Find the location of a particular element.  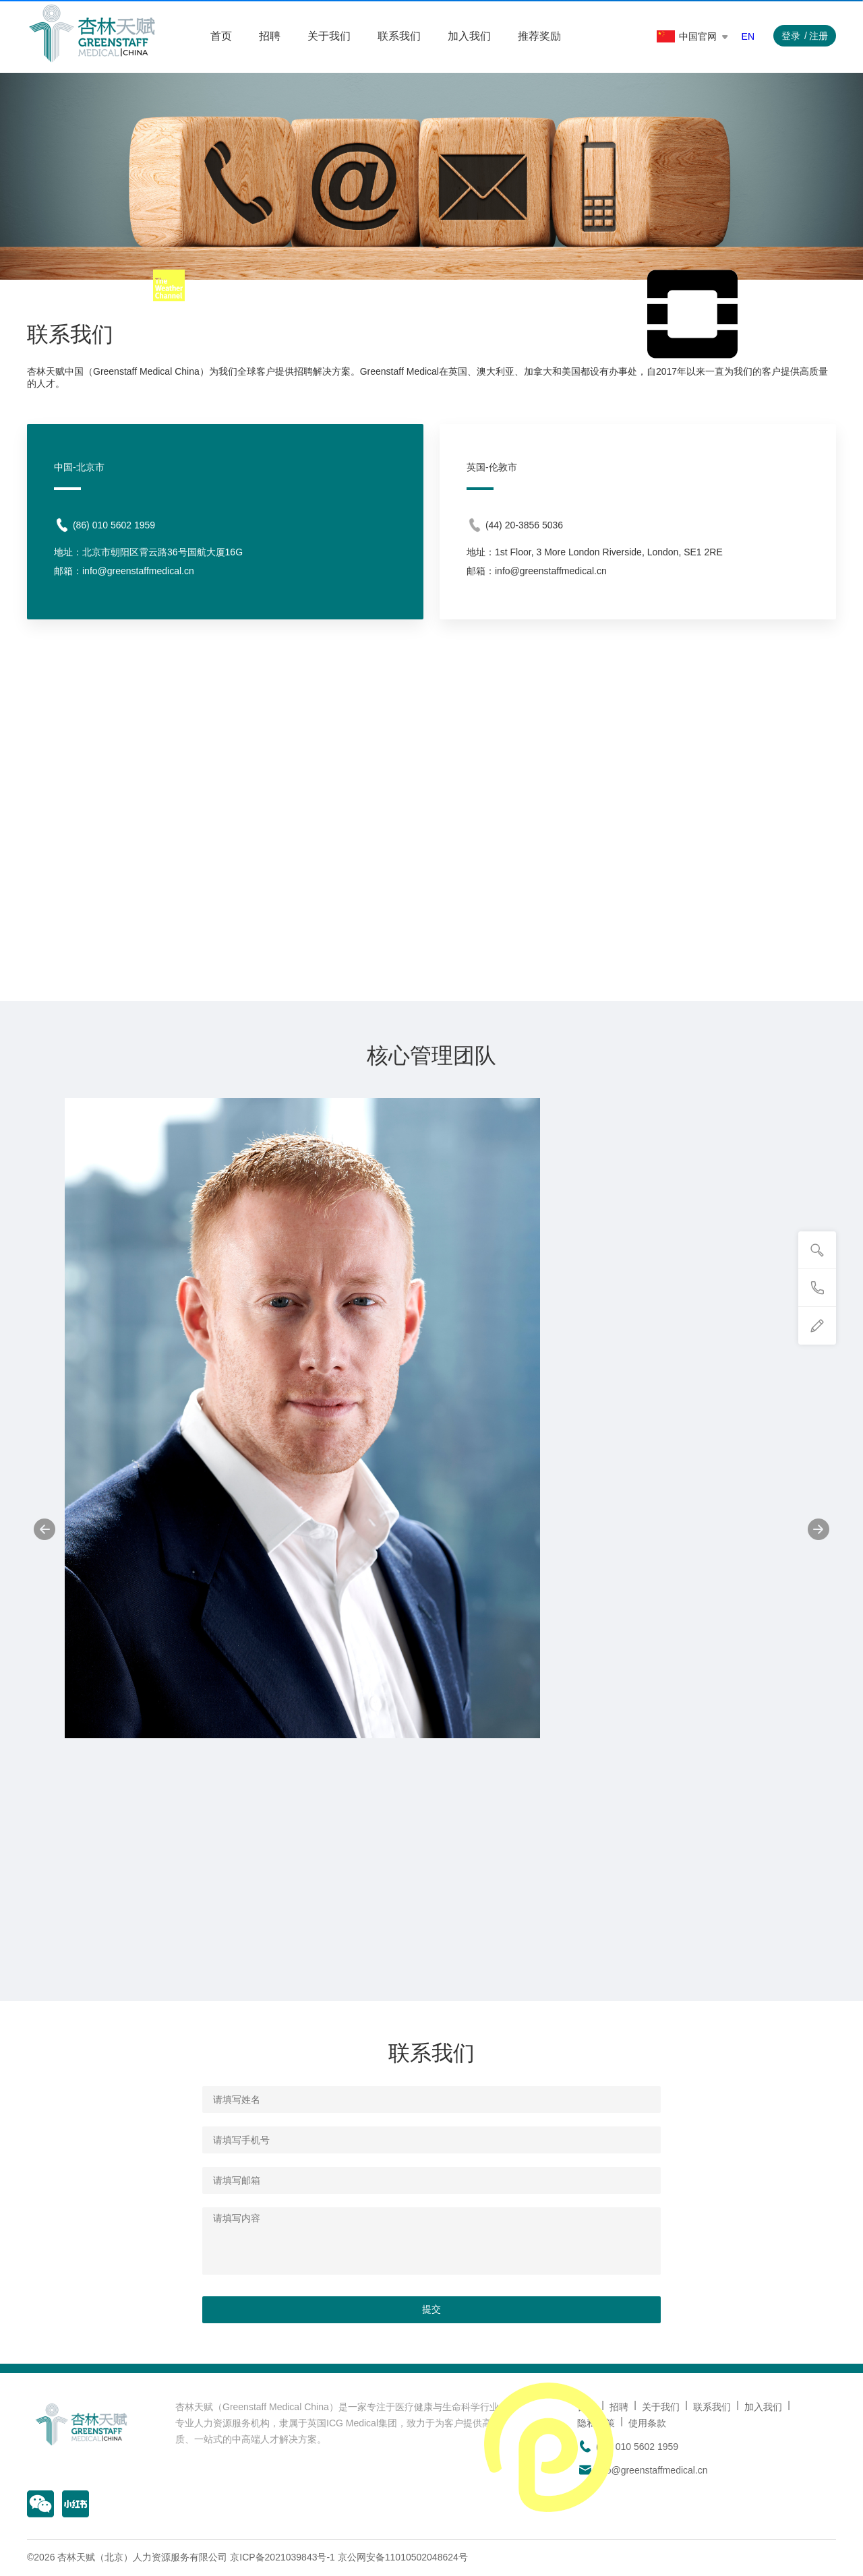

open the weather channel app is located at coordinates (169, 285).